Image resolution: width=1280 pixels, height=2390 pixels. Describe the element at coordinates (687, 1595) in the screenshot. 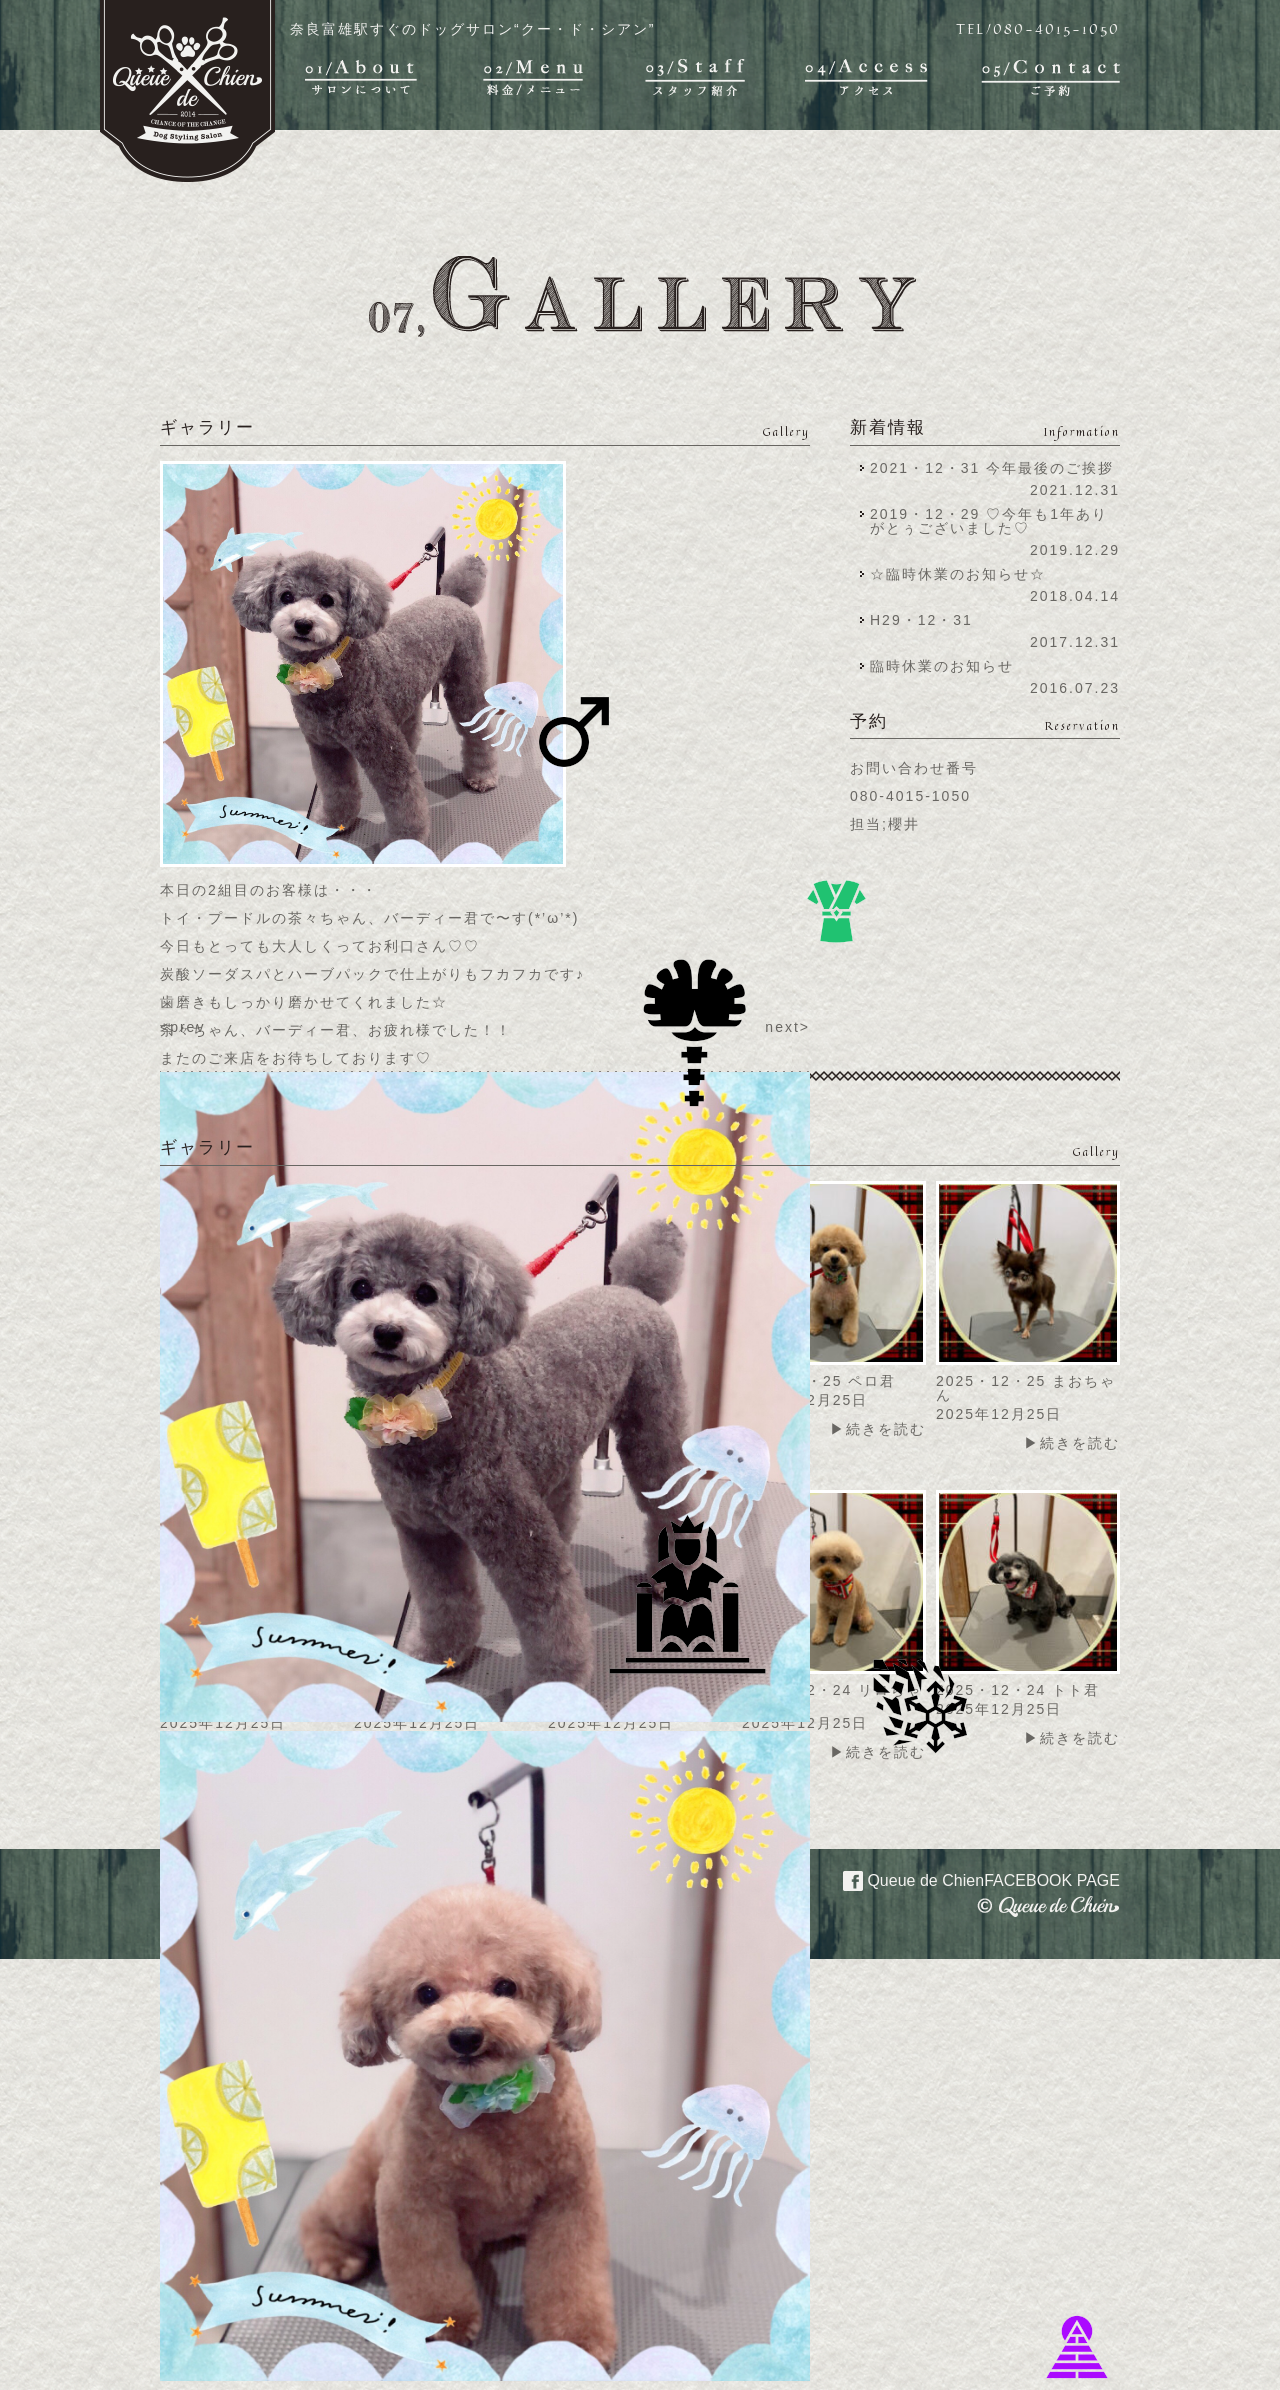

I see `access kingdom or empire management` at that location.